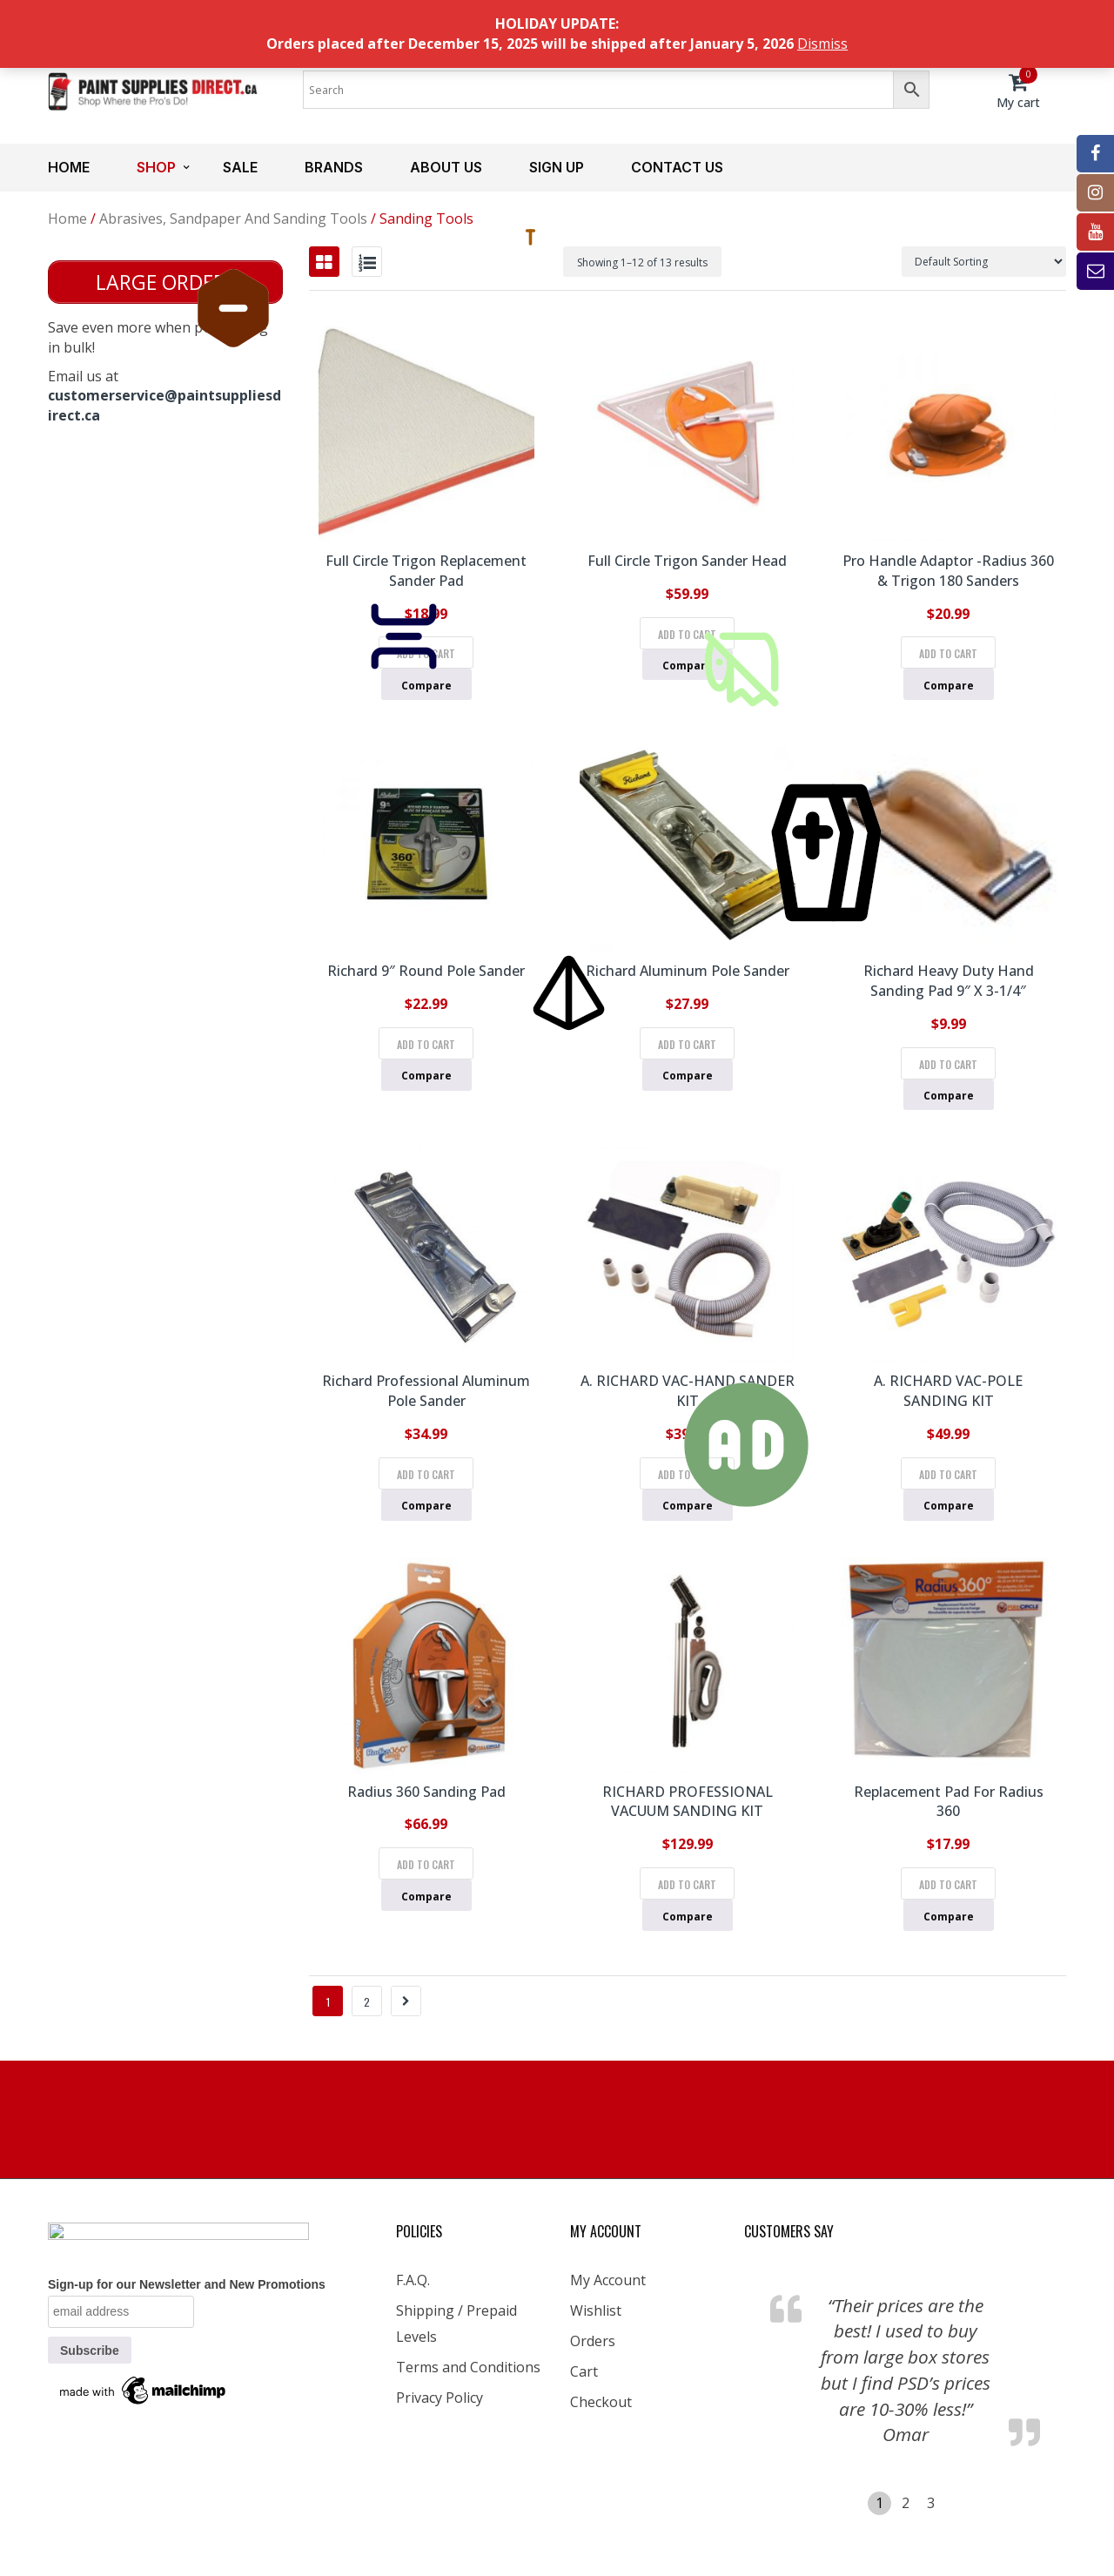  I want to click on indicates deceased or death-related content, so click(826, 852).